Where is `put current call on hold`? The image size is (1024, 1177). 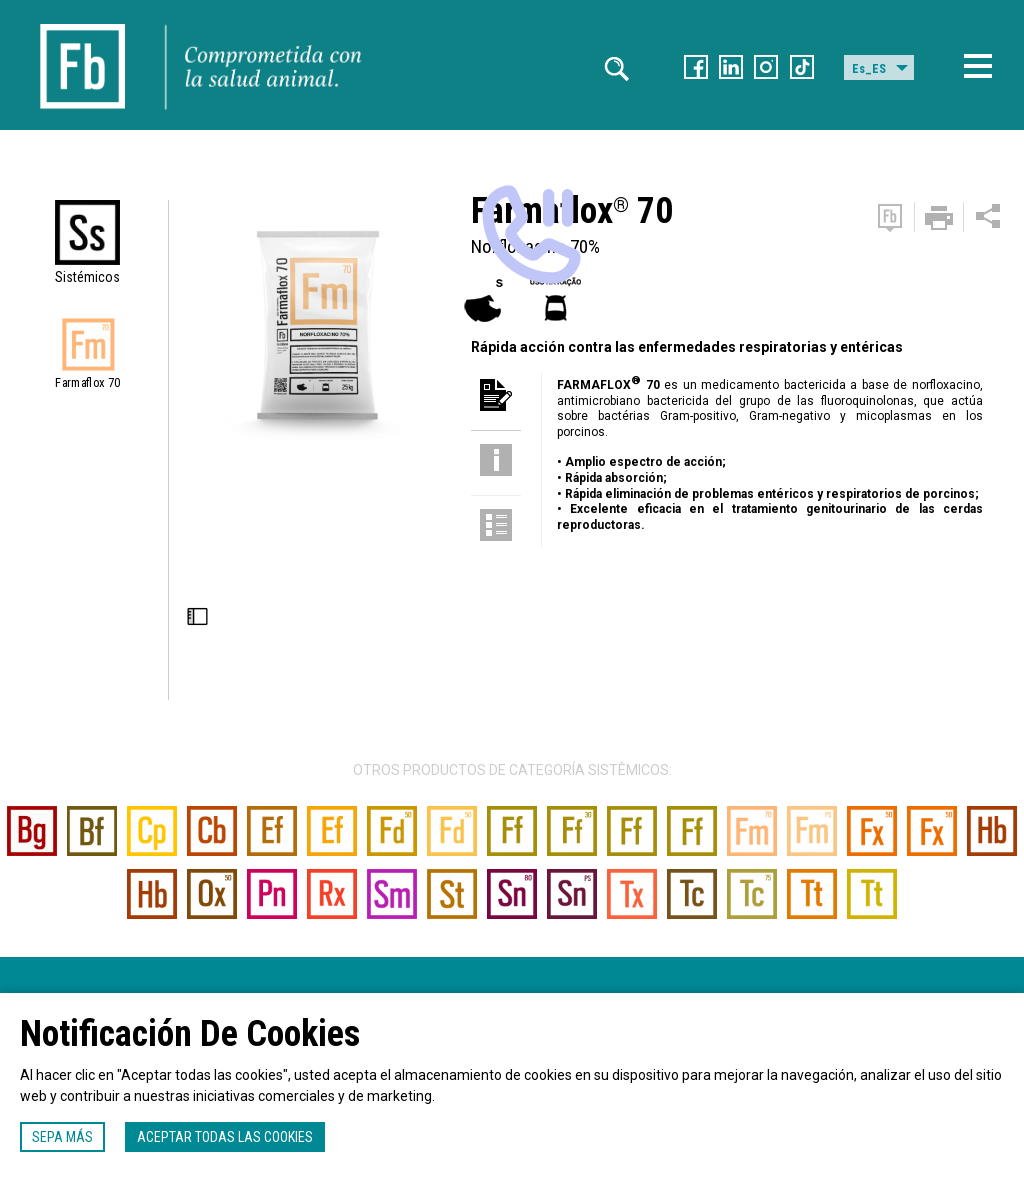 put current call on hold is located at coordinates (533, 232).